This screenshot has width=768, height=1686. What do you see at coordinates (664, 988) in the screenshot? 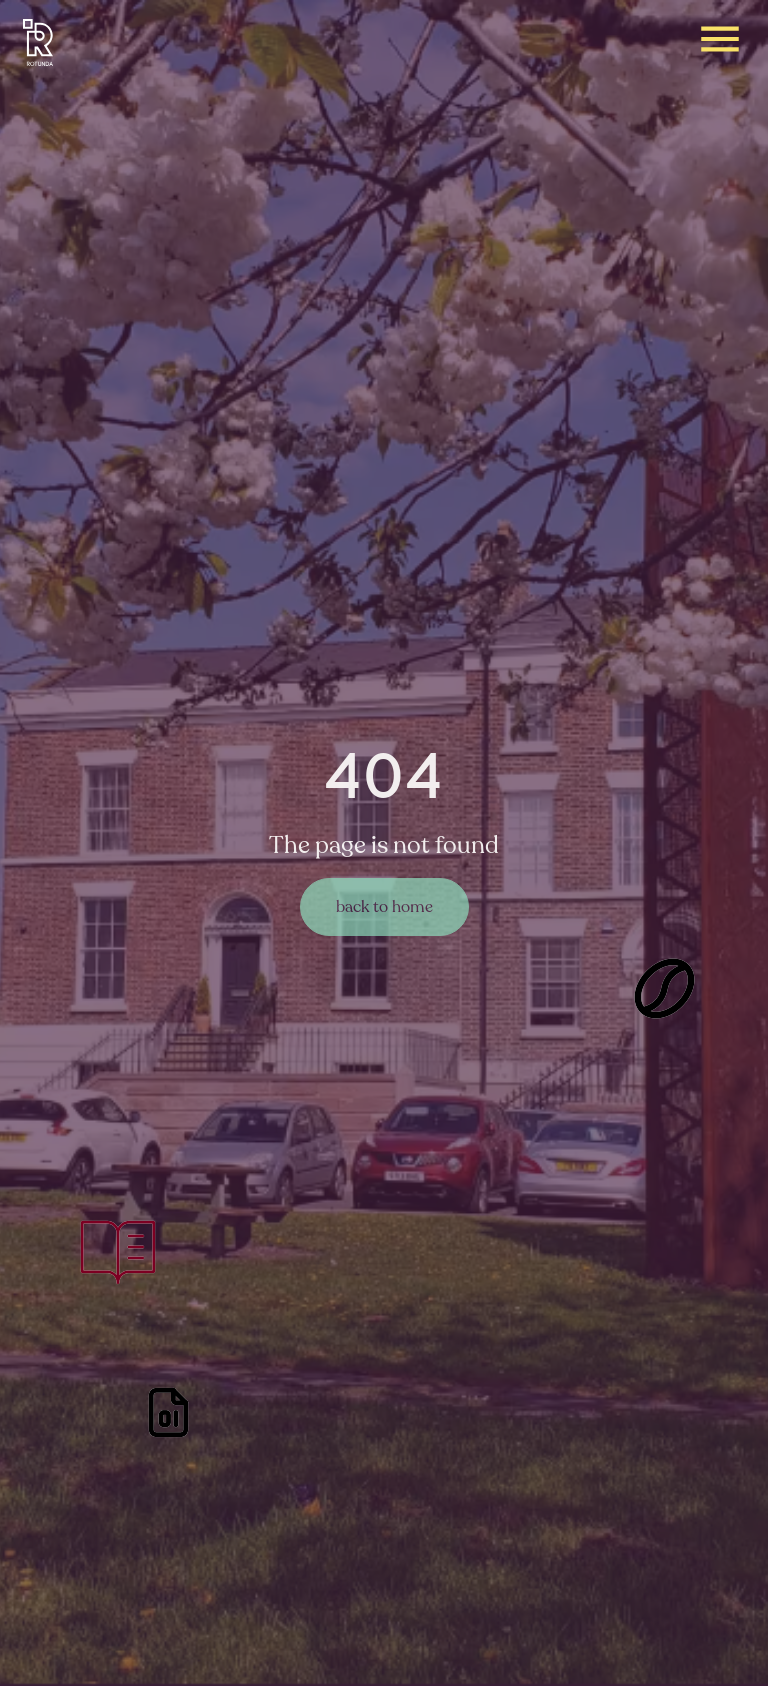
I see `browse coffee shop locations` at bounding box center [664, 988].